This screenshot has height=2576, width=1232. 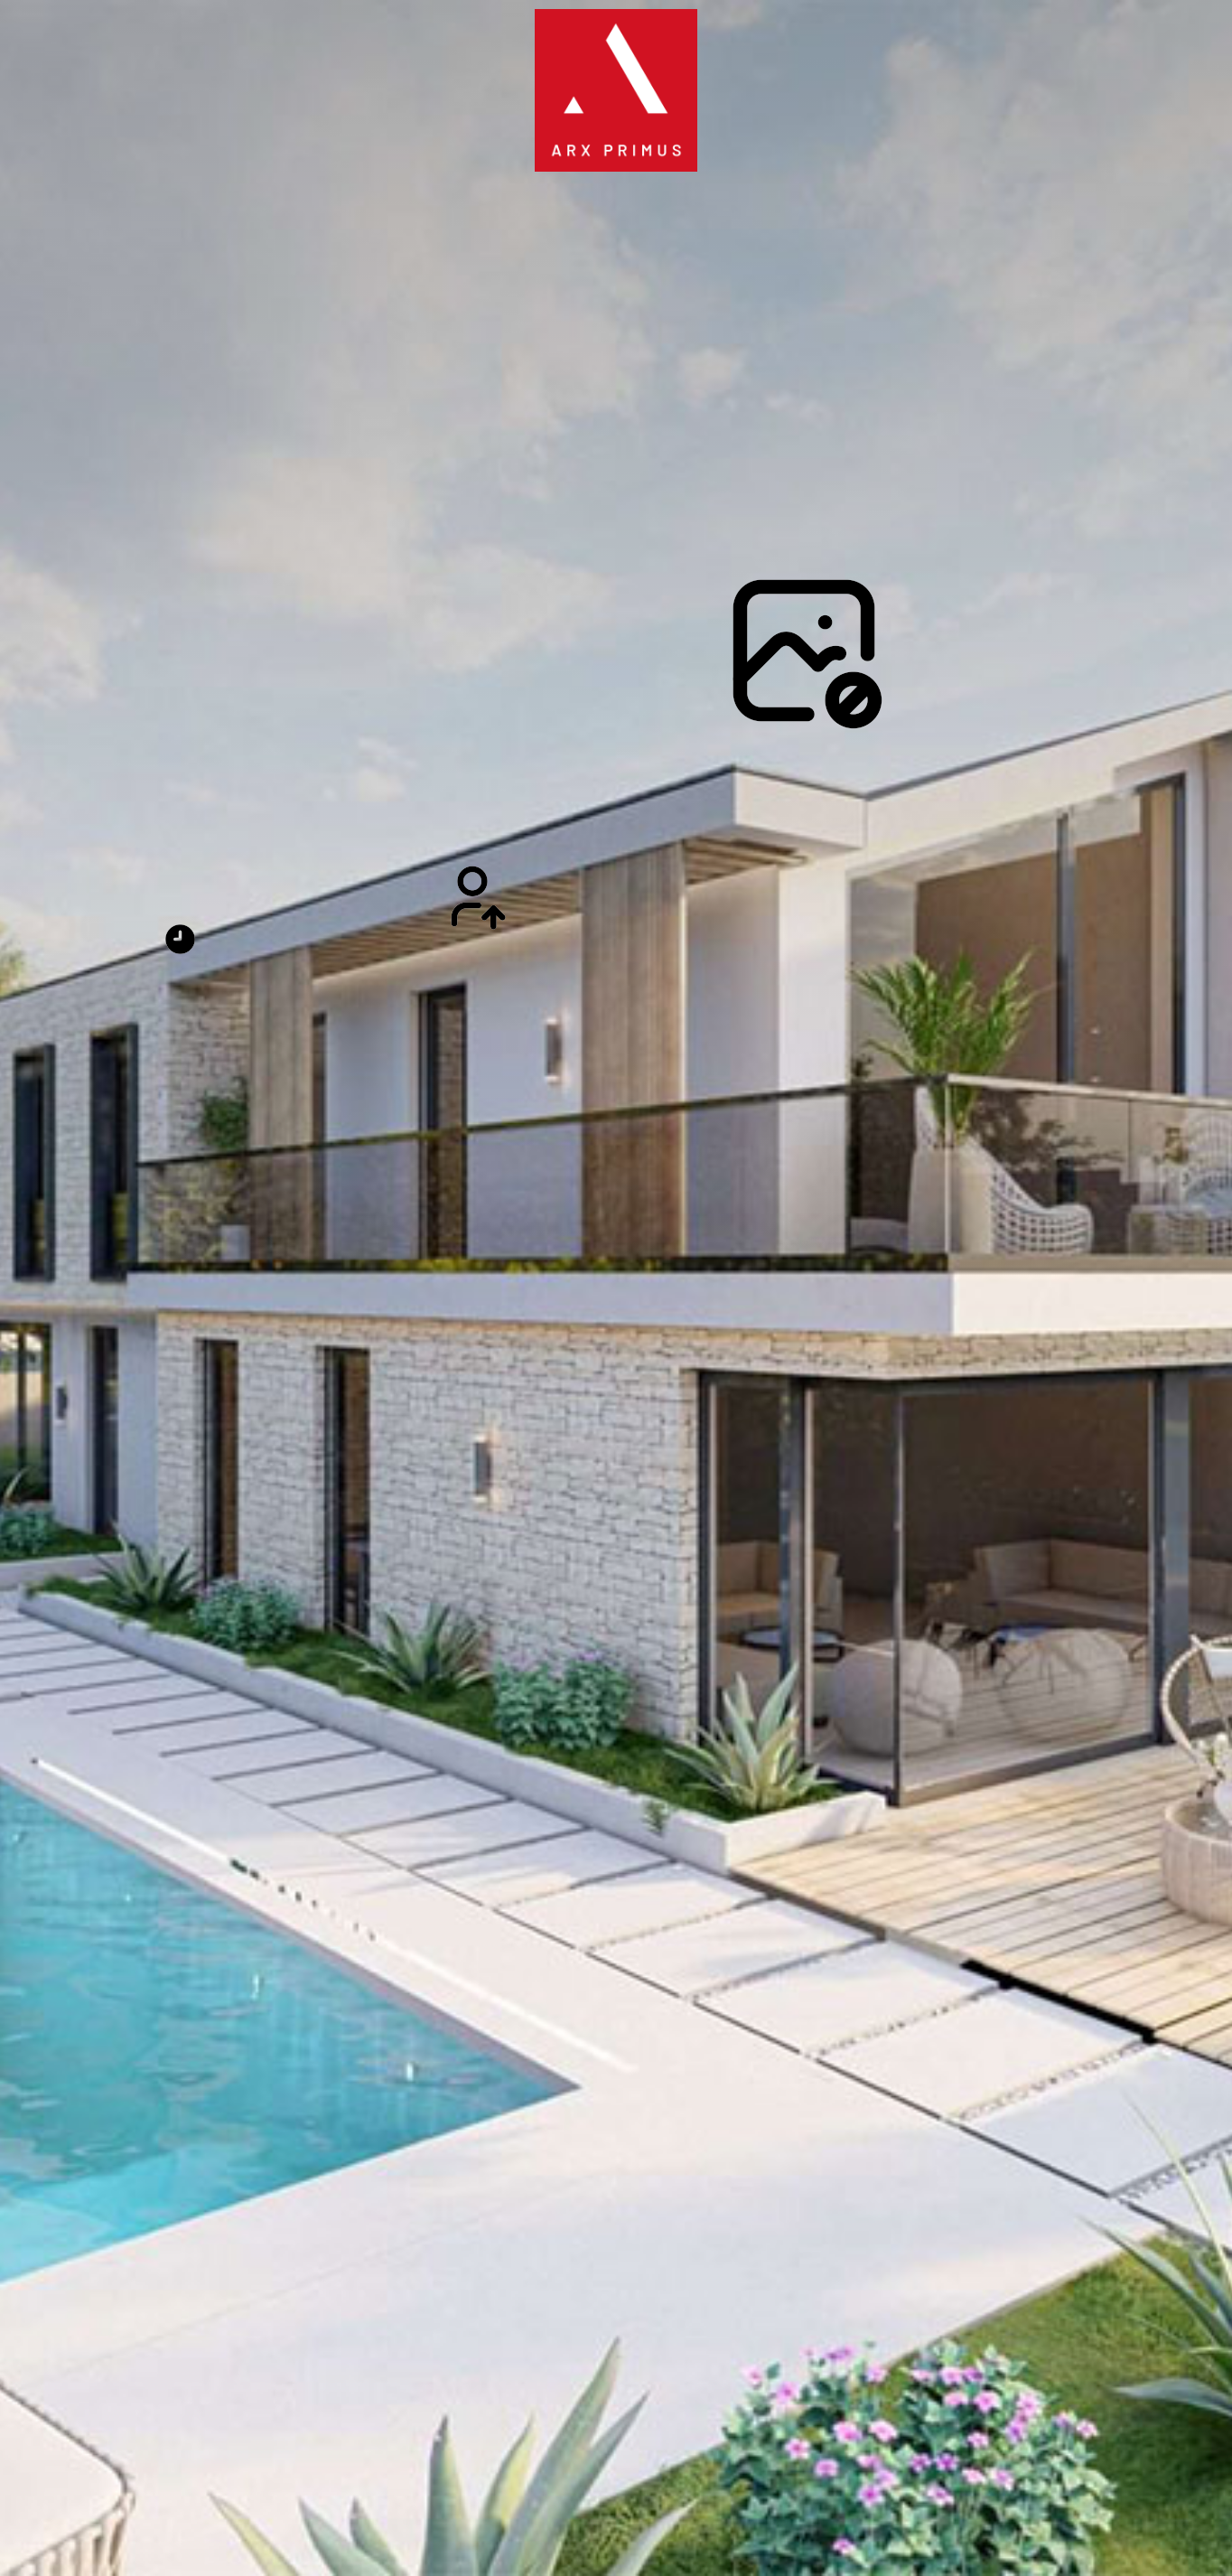 What do you see at coordinates (472, 896) in the screenshot?
I see `promote user or elevate permissions` at bounding box center [472, 896].